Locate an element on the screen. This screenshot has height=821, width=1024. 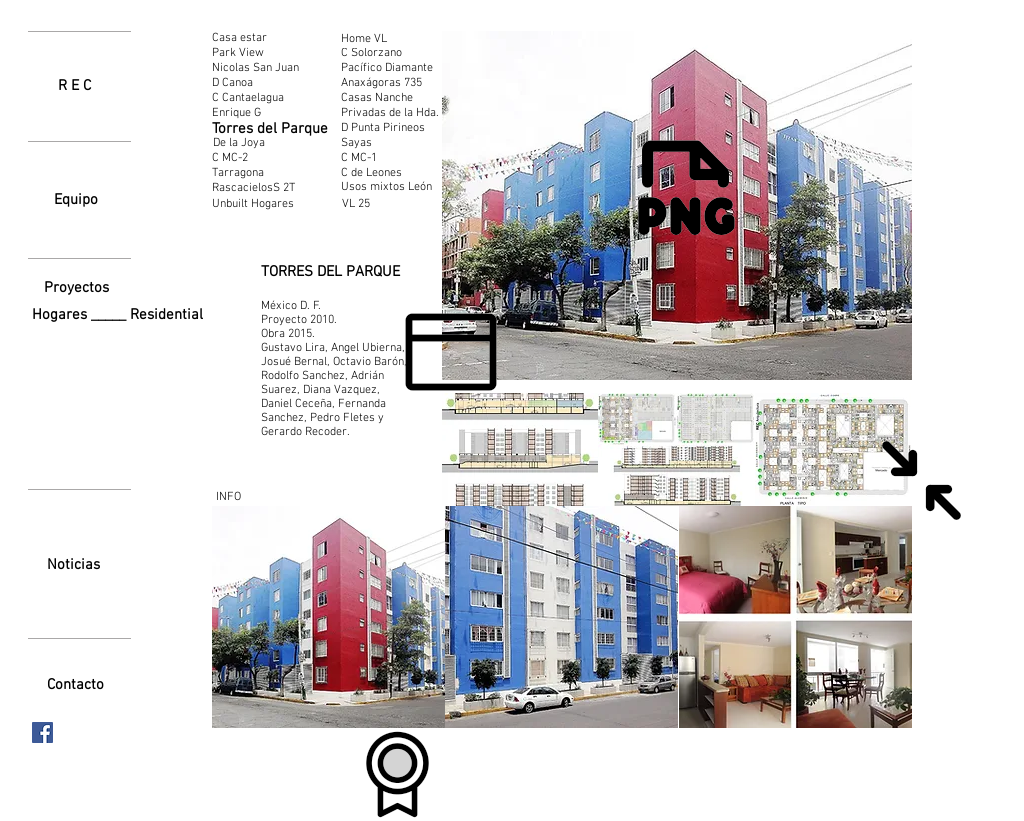
a png image file is located at coordinates (685, 191).